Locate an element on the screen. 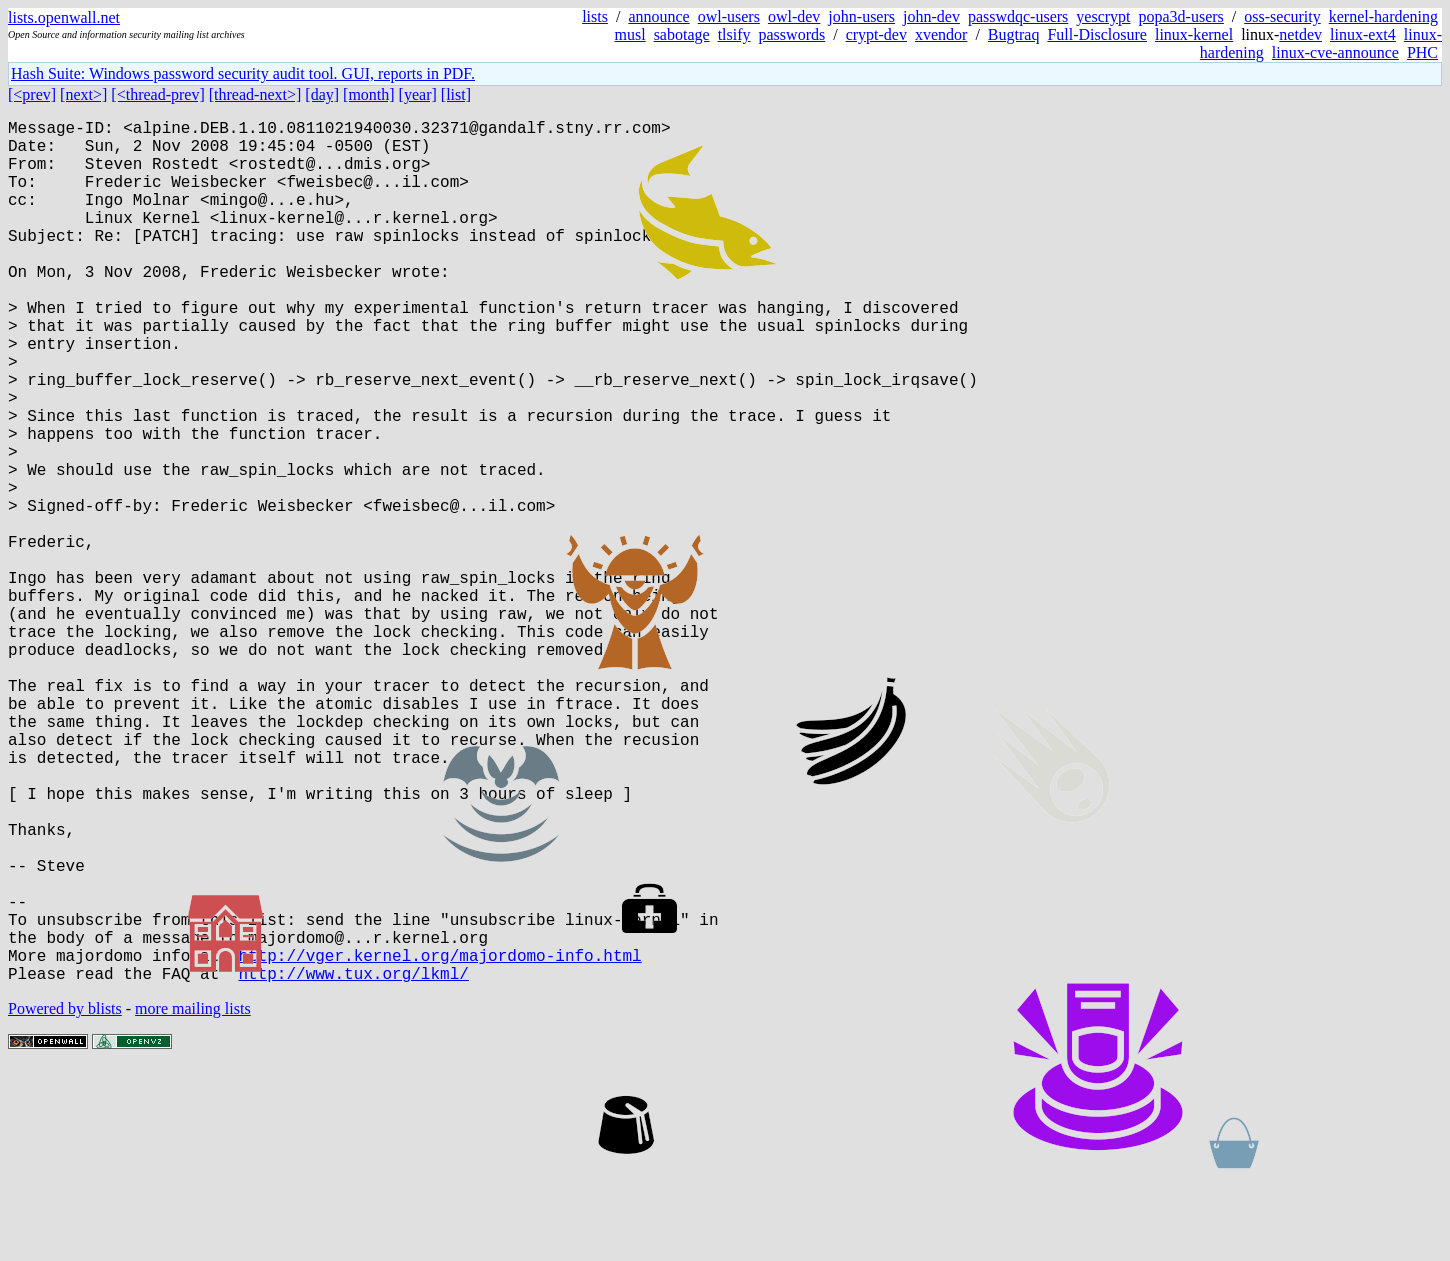 The image size is (1450, 1261). select sun priest character class is located at coordinates (635, 602).